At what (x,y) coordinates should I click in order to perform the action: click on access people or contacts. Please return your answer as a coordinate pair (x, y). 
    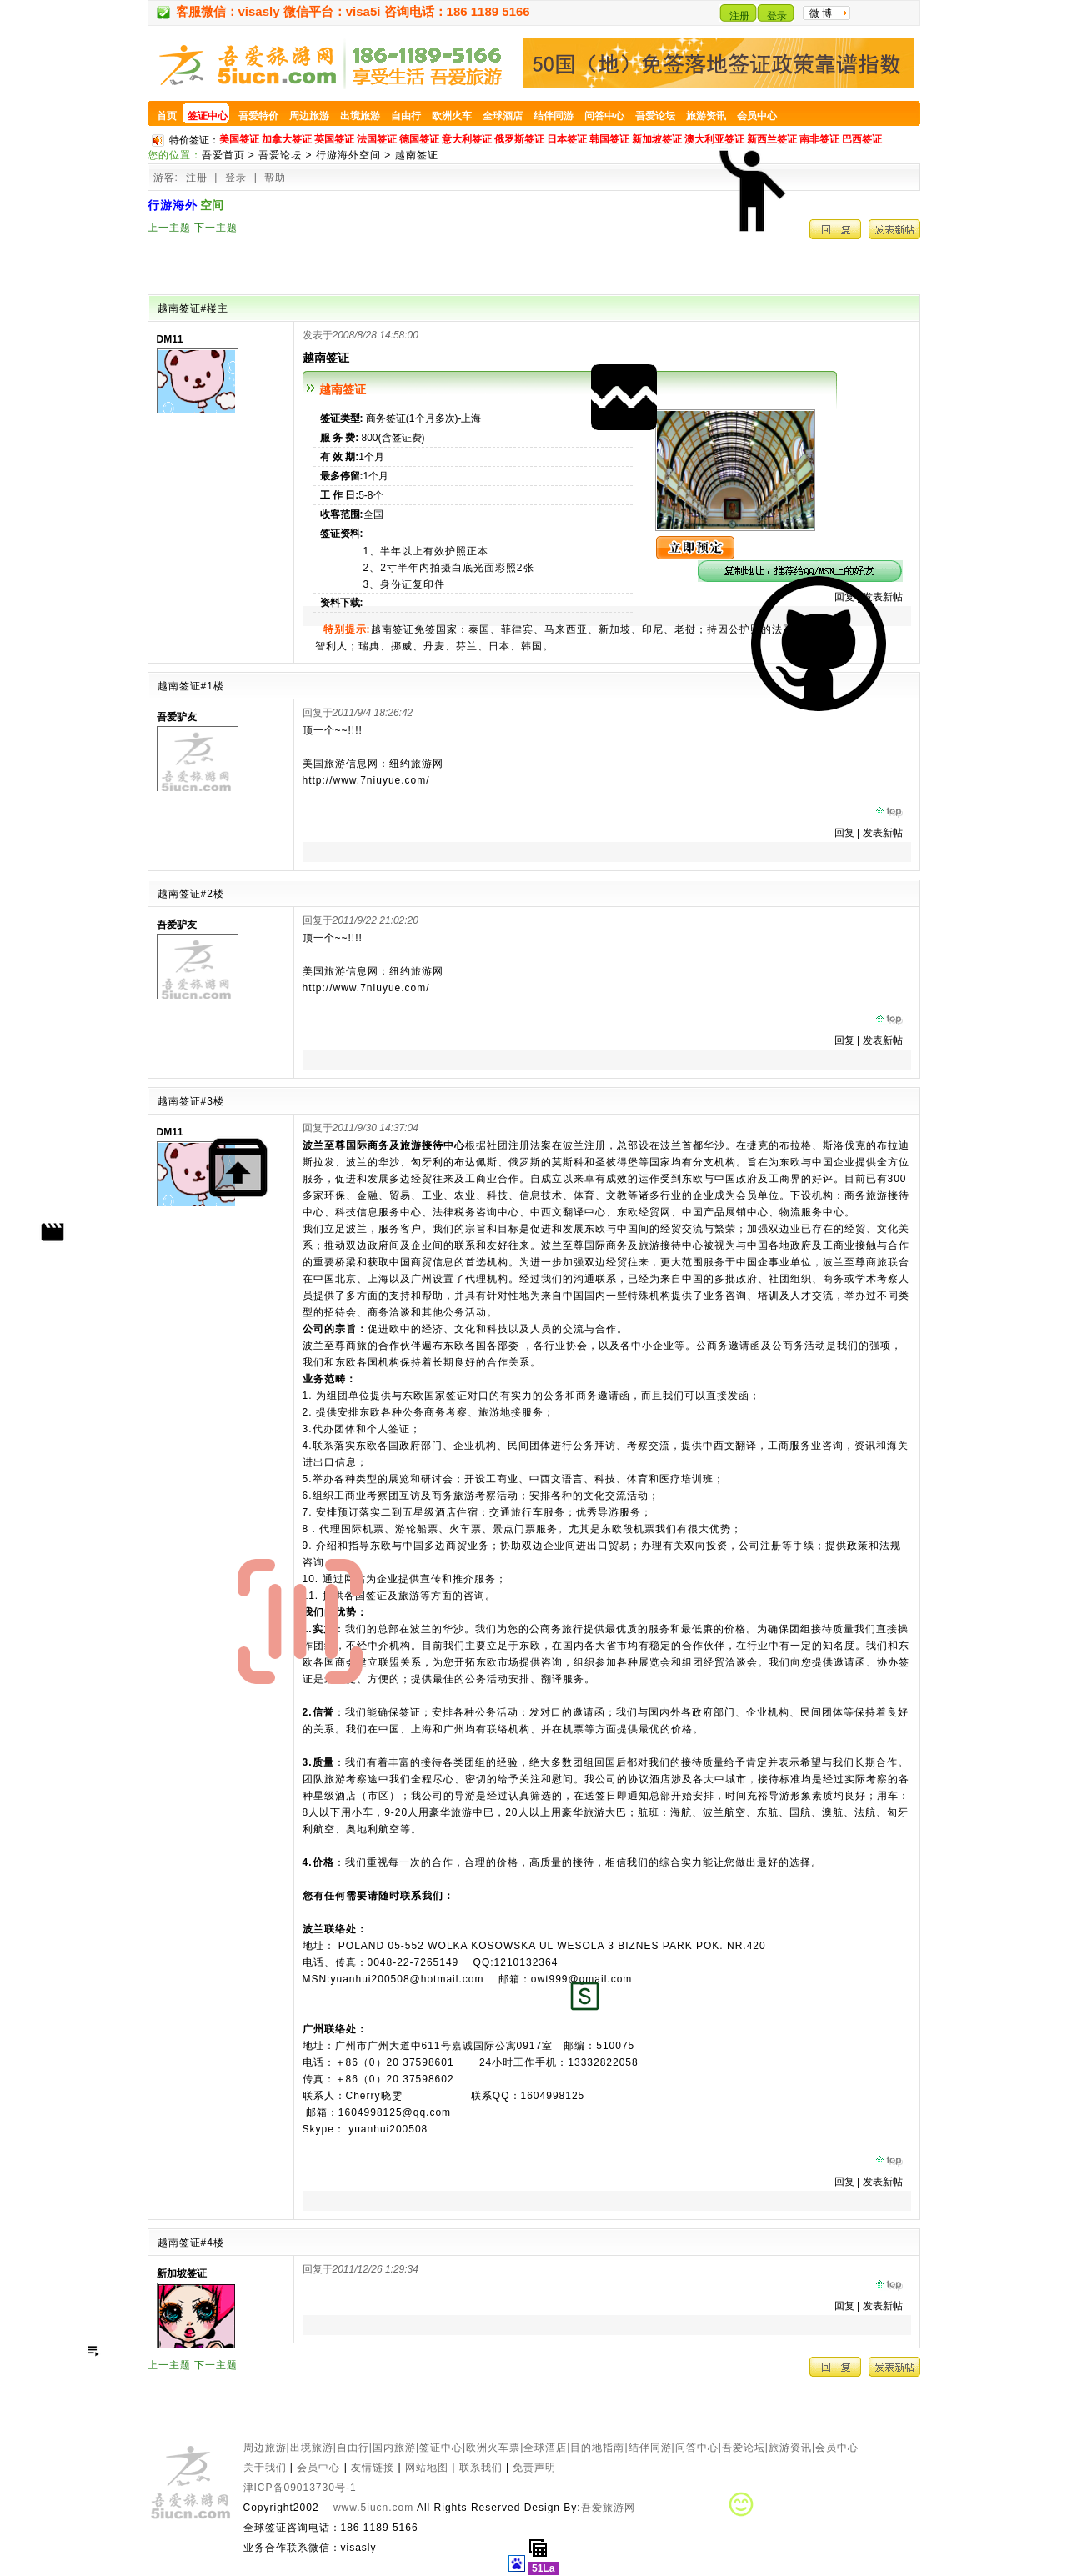
    Looking at the image, I should click on (752, 191).